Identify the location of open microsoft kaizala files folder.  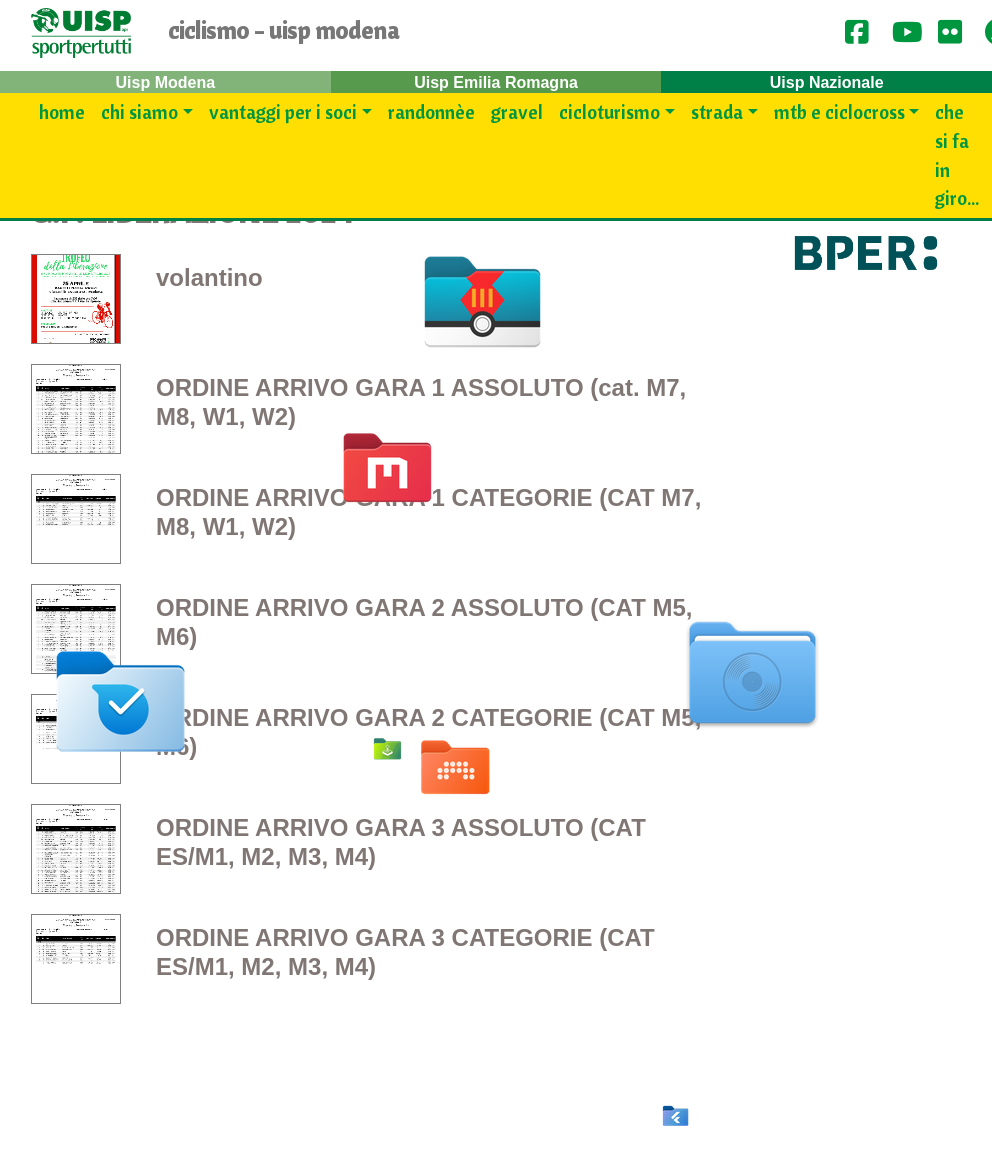
(120, 705).